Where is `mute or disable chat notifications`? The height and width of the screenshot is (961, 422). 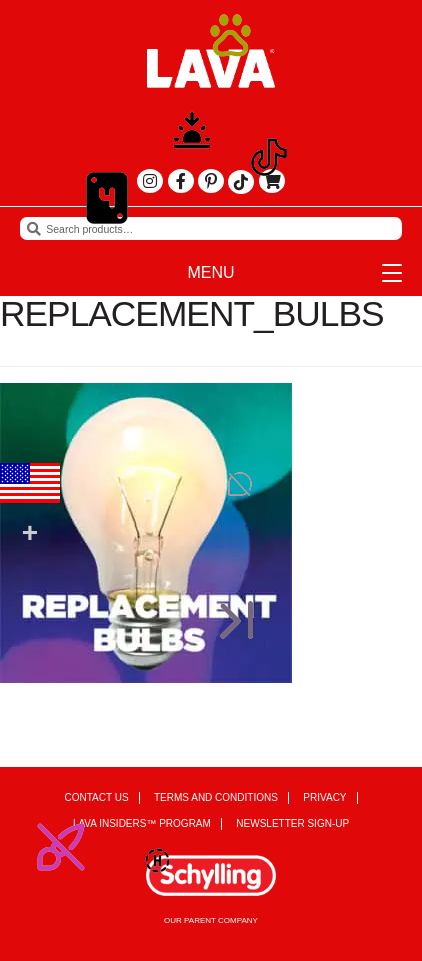 mute or disable chat notifications is located at coordinates (239, 484).